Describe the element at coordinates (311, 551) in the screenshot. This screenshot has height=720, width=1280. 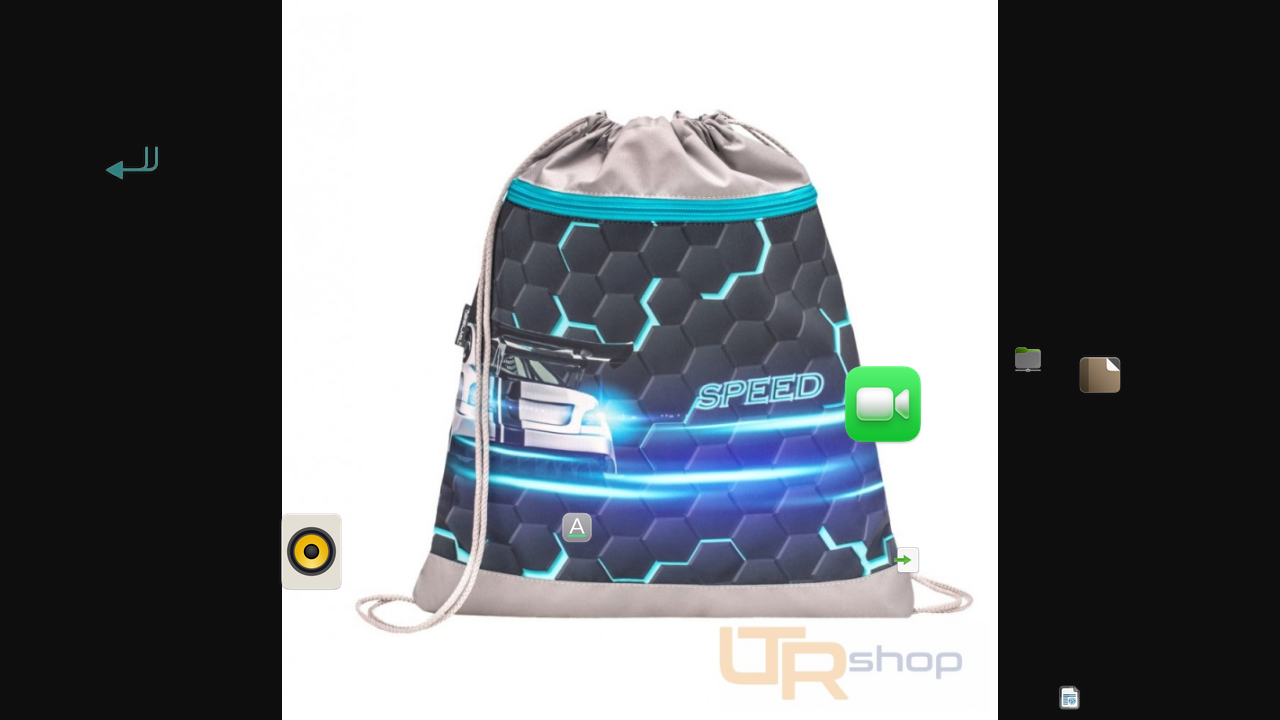
I see `open rhythmbox music player` at that location.